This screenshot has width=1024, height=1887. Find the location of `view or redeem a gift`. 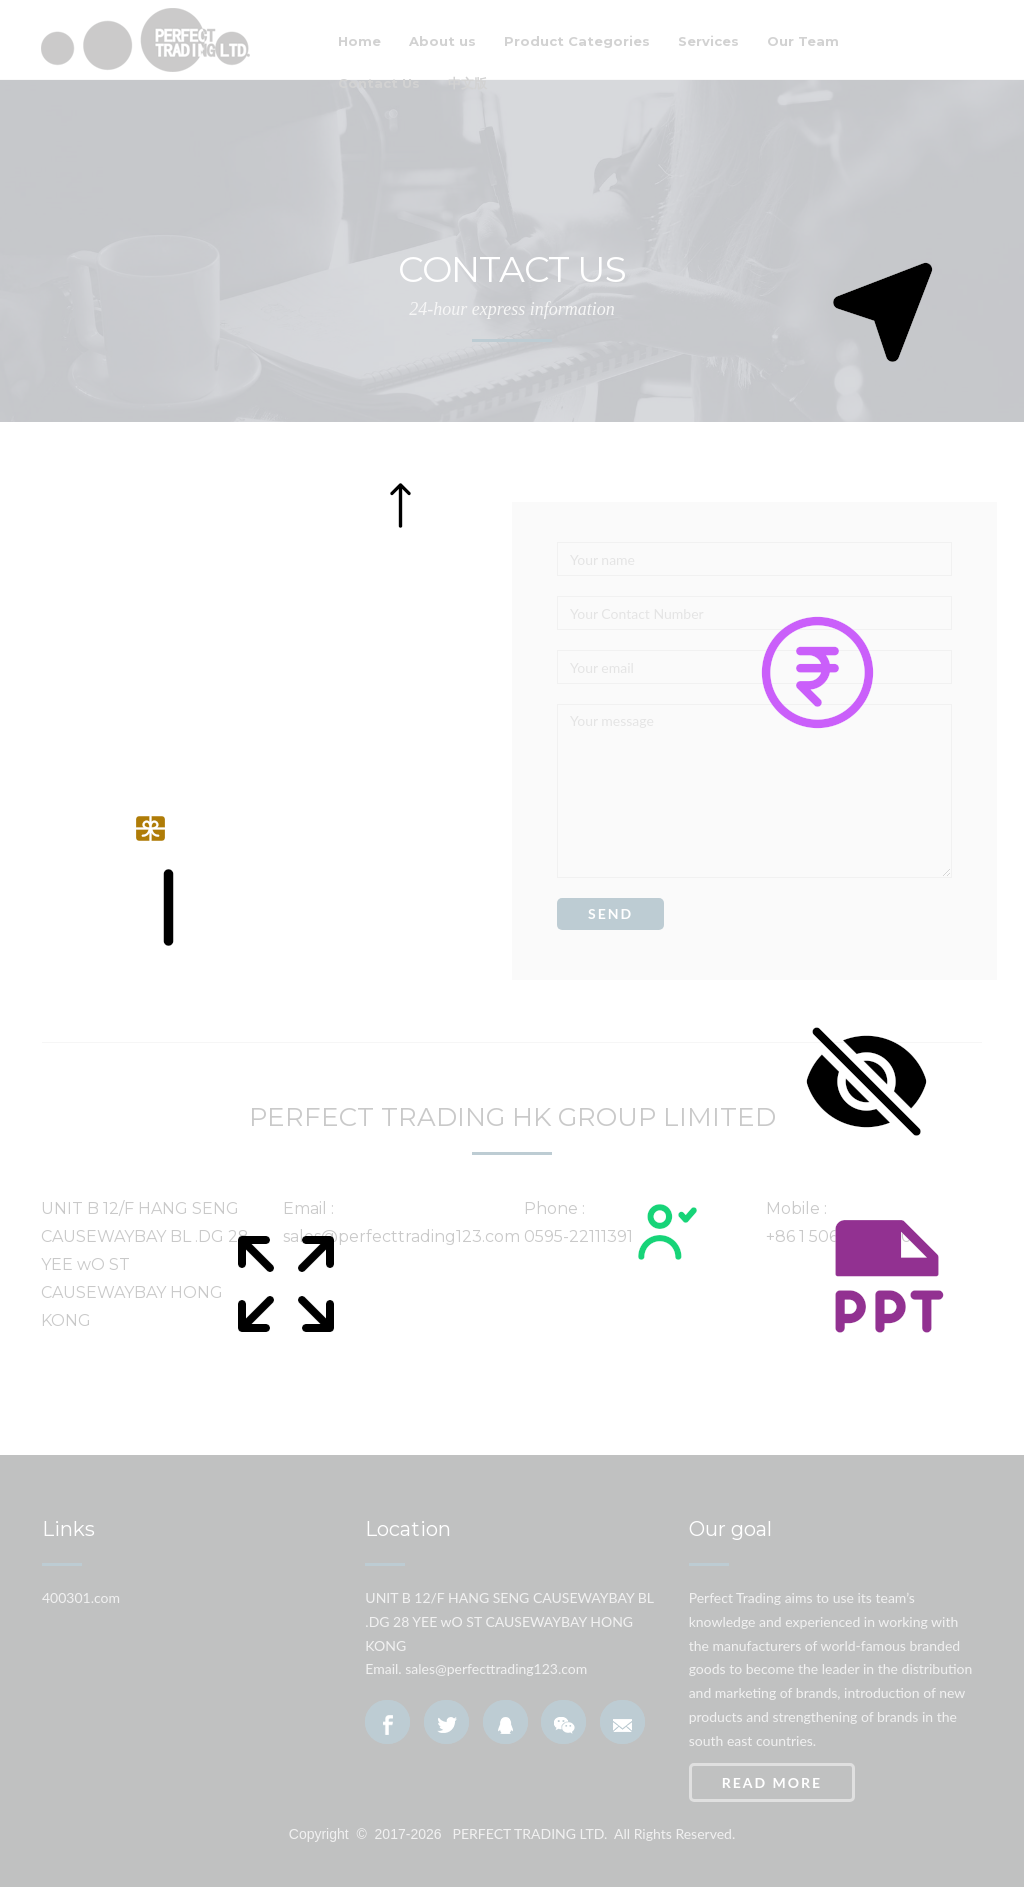

view or redeem a gift is located at coordinates (150, 828).